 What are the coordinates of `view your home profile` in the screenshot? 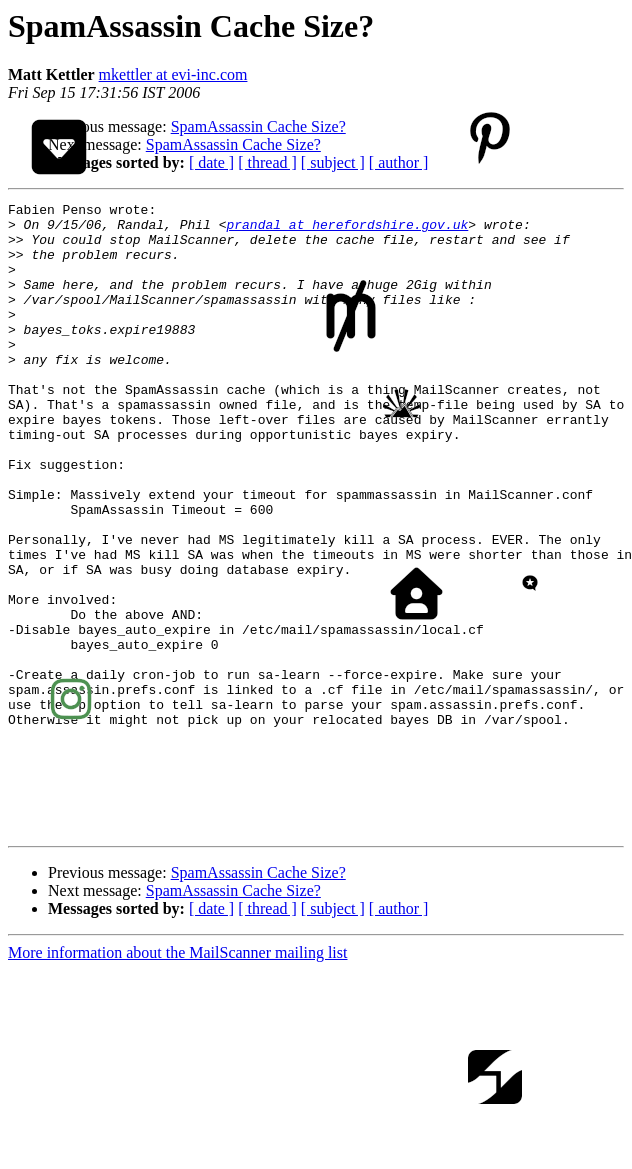 It's located at (416, 593).